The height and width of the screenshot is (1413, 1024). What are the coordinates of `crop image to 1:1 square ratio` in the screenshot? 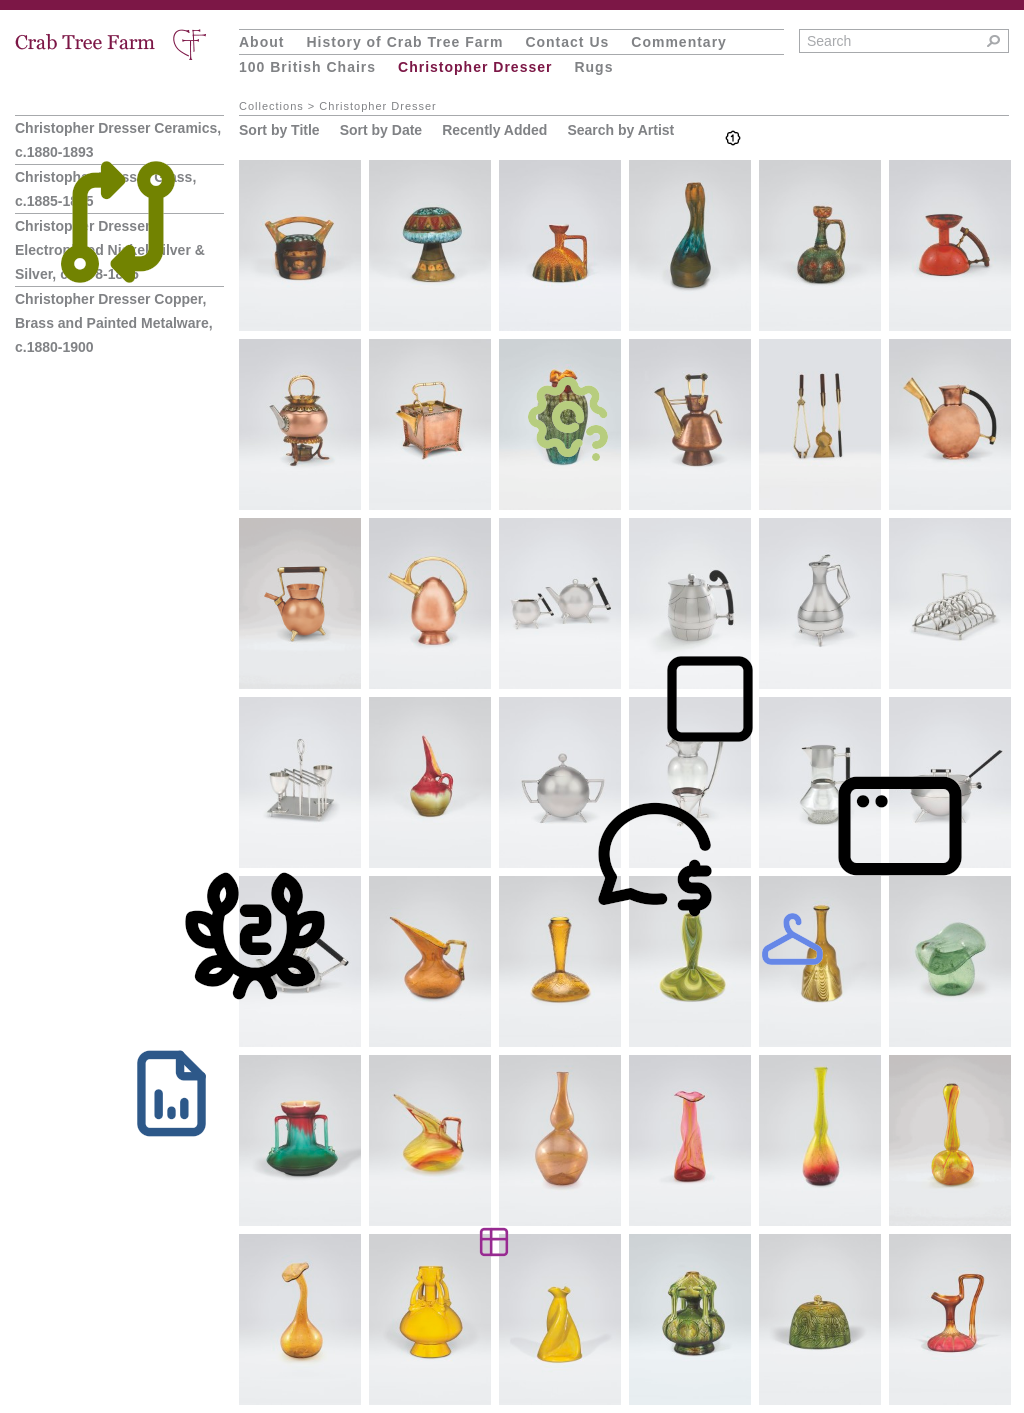 It's located at (710, 699).